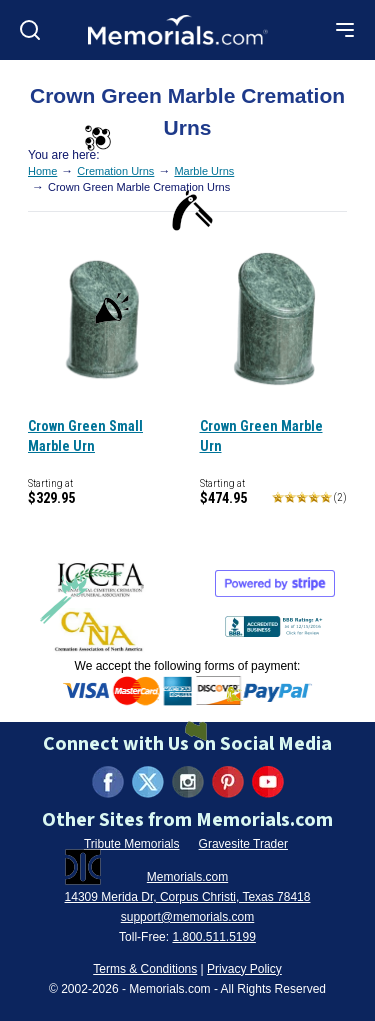  I want to click on make an announcement or broadcast, so click(112, 310).